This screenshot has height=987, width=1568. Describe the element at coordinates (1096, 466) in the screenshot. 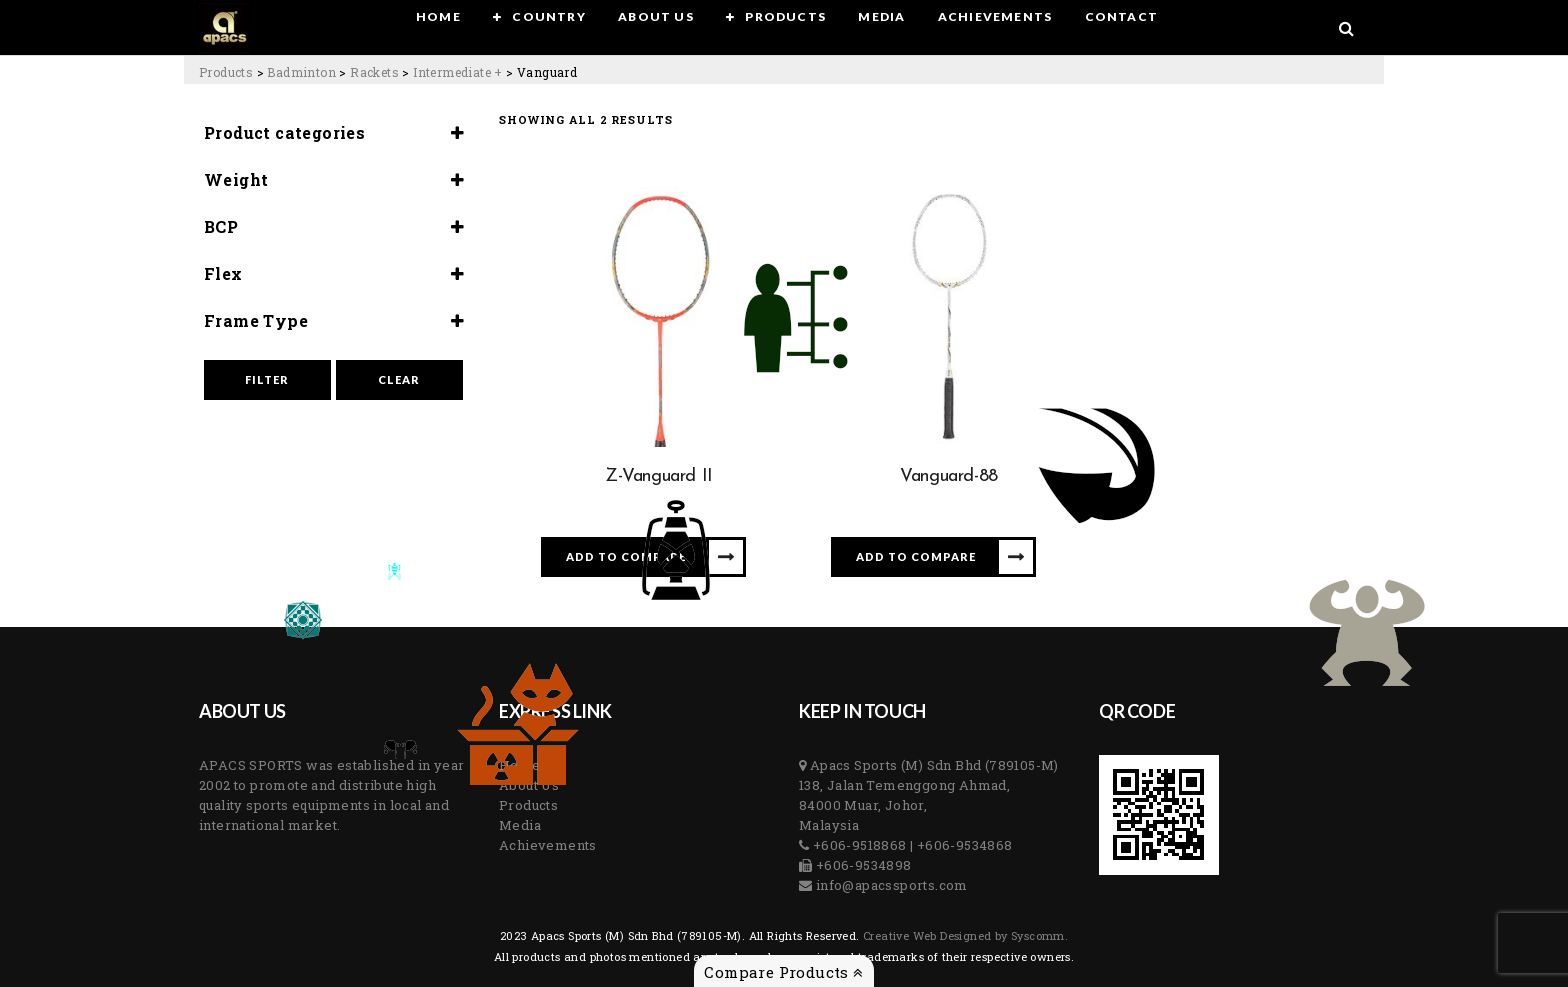

I see `go back to previous screen` at that location.